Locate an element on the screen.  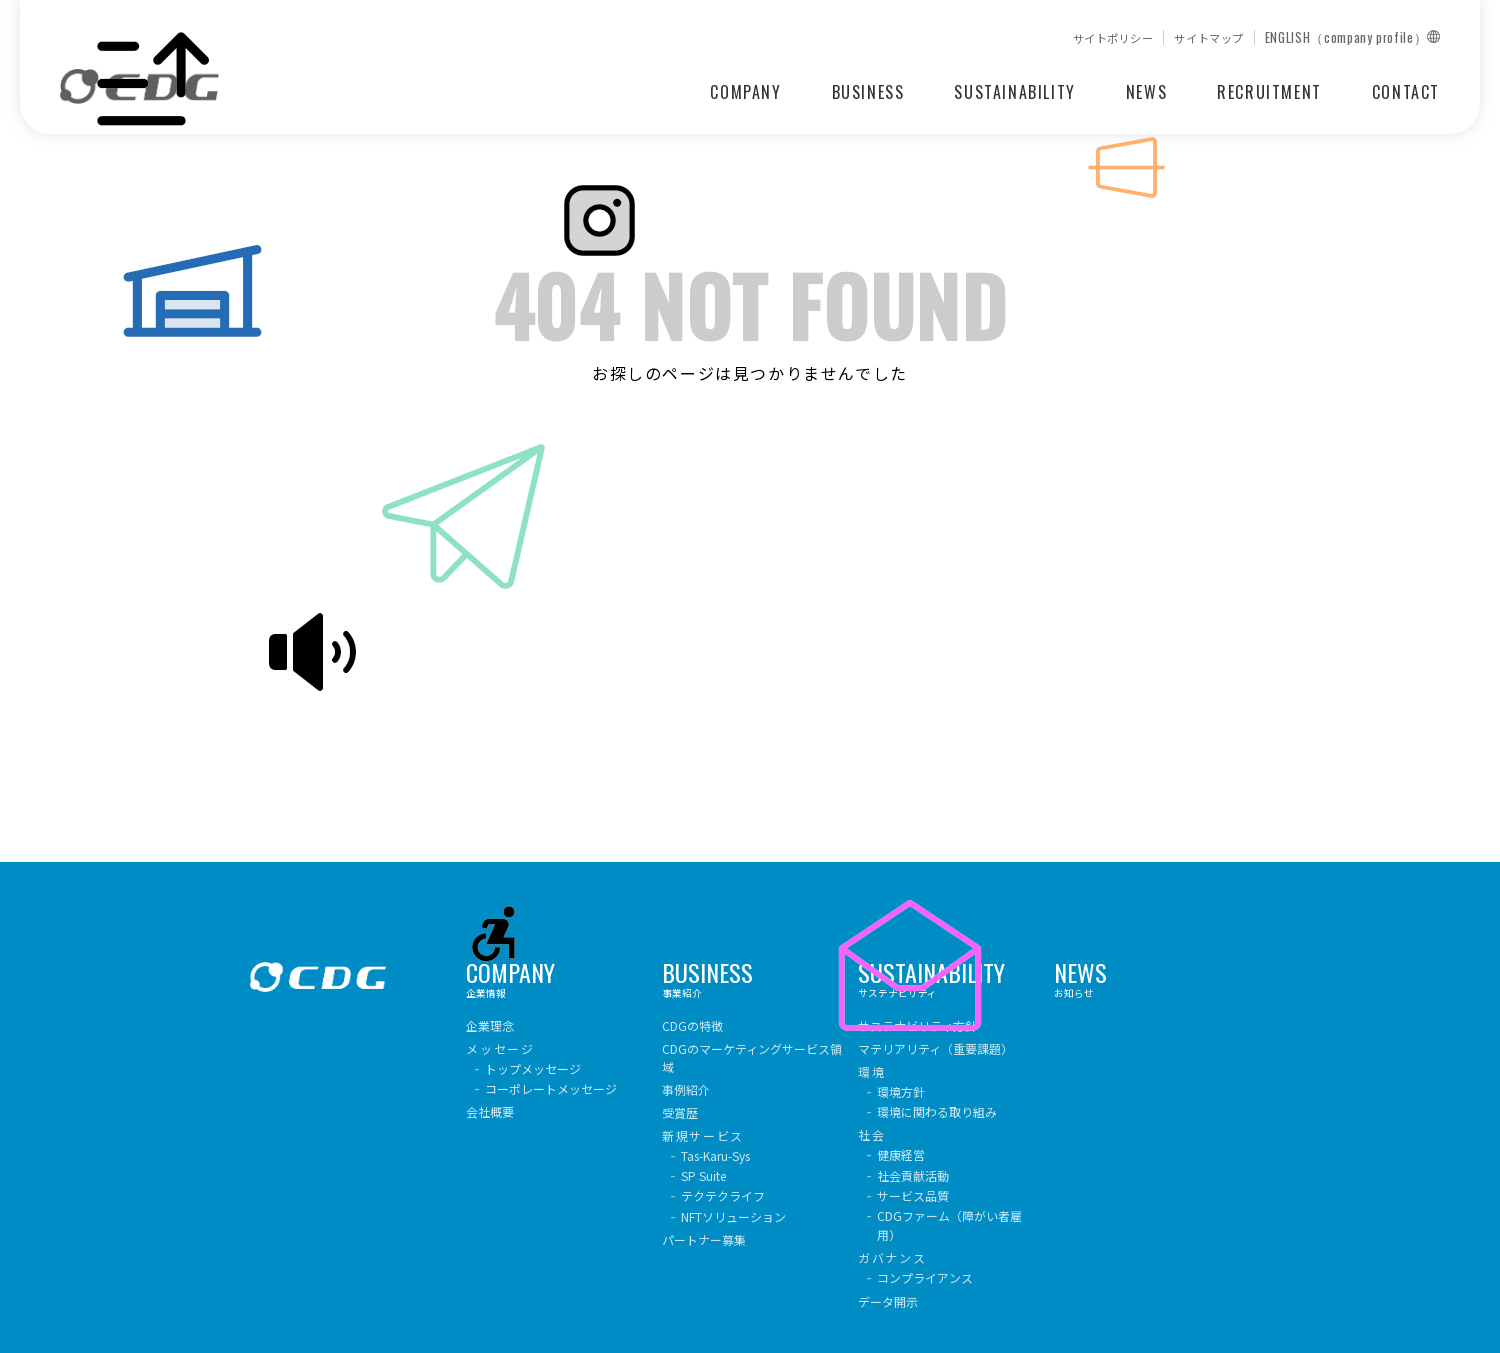
adjust perspective or viewing angle is located at coordinates (1126, 167).